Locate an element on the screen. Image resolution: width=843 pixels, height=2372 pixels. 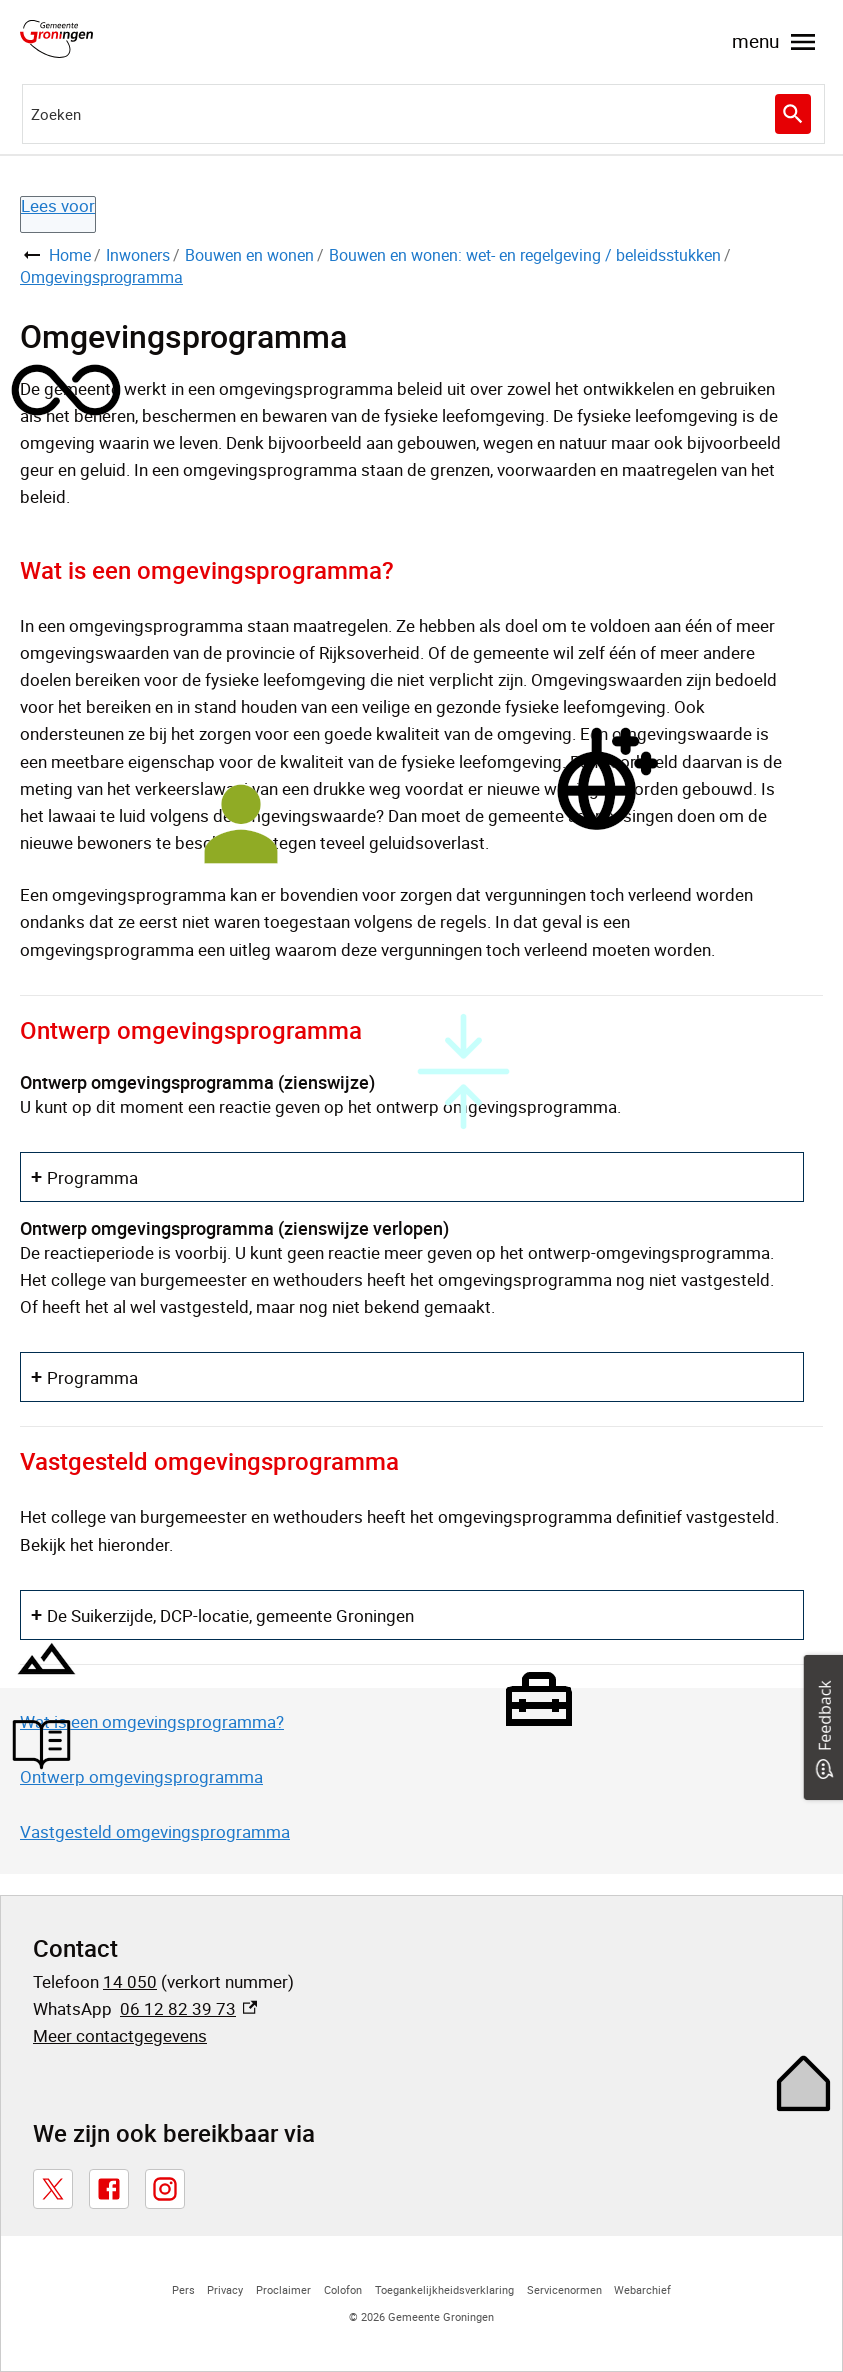
access party or celebration mode is located at coordinates (603, 780).